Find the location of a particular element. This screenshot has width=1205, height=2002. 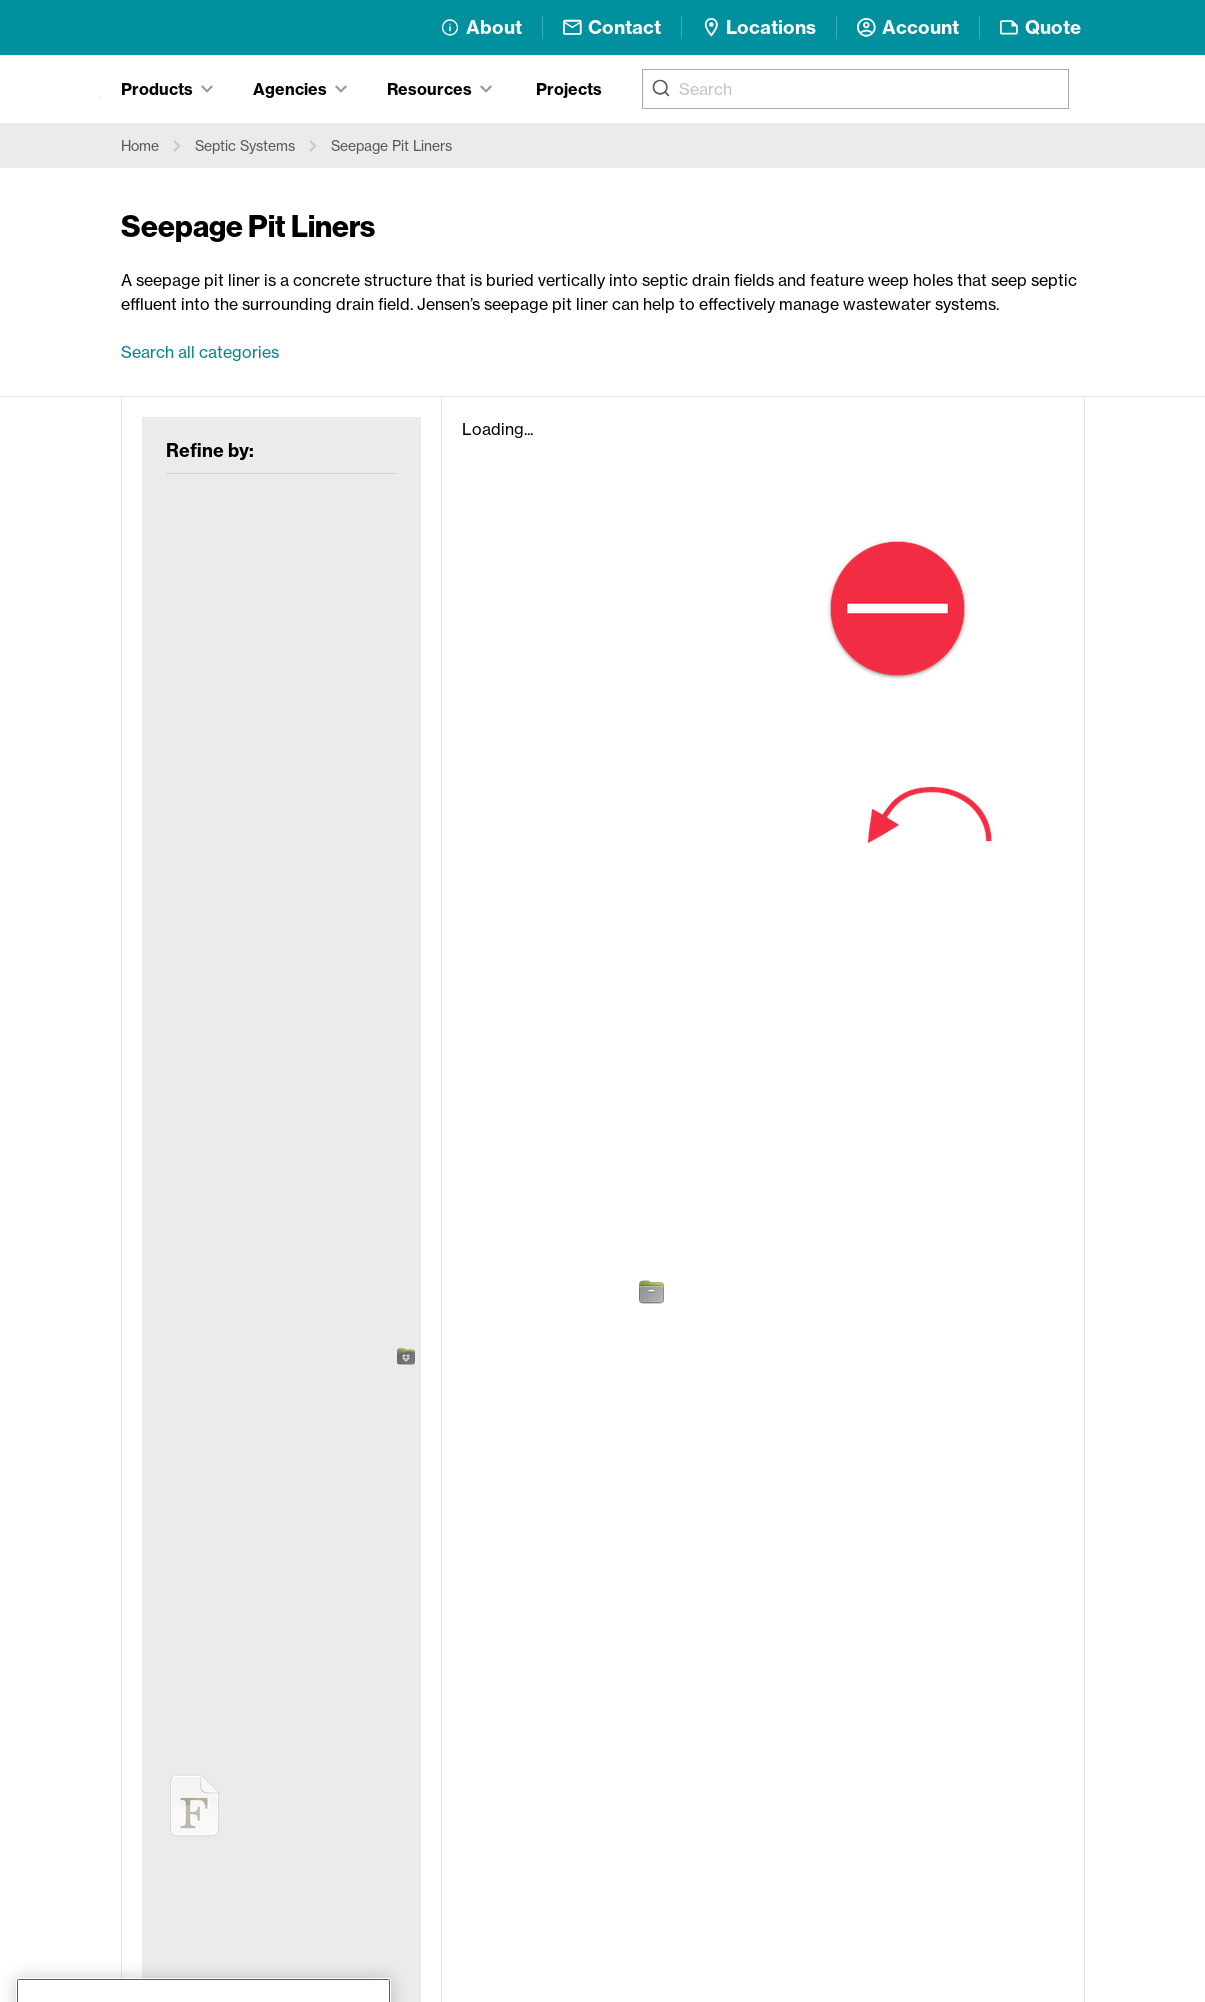

indicates an error or critical issue has occurred is located at coordinates (897, 608).